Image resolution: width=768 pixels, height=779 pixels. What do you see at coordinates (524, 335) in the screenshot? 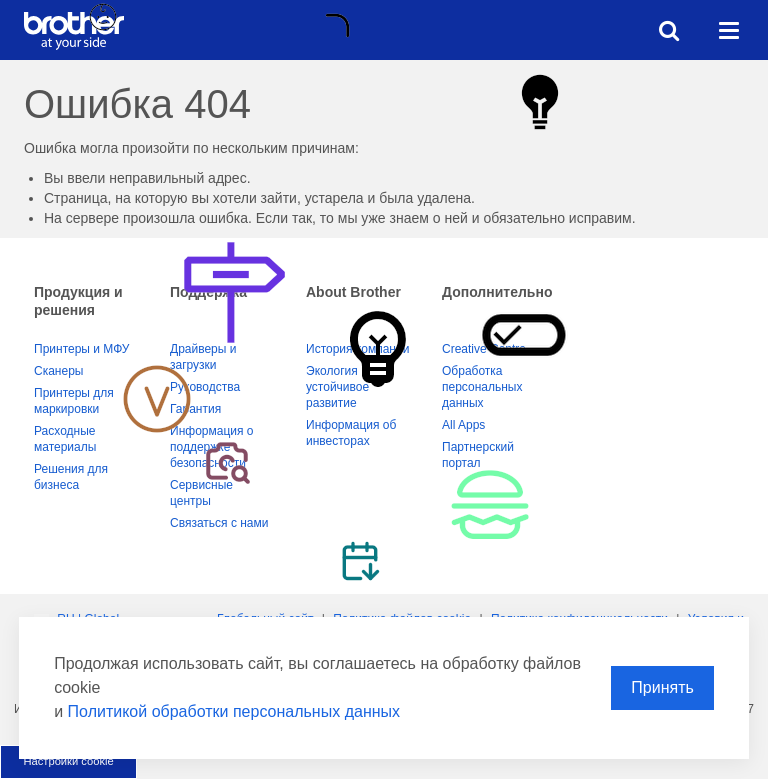
I see `edit or modify attribute settings` at bounding box center [524, 335].